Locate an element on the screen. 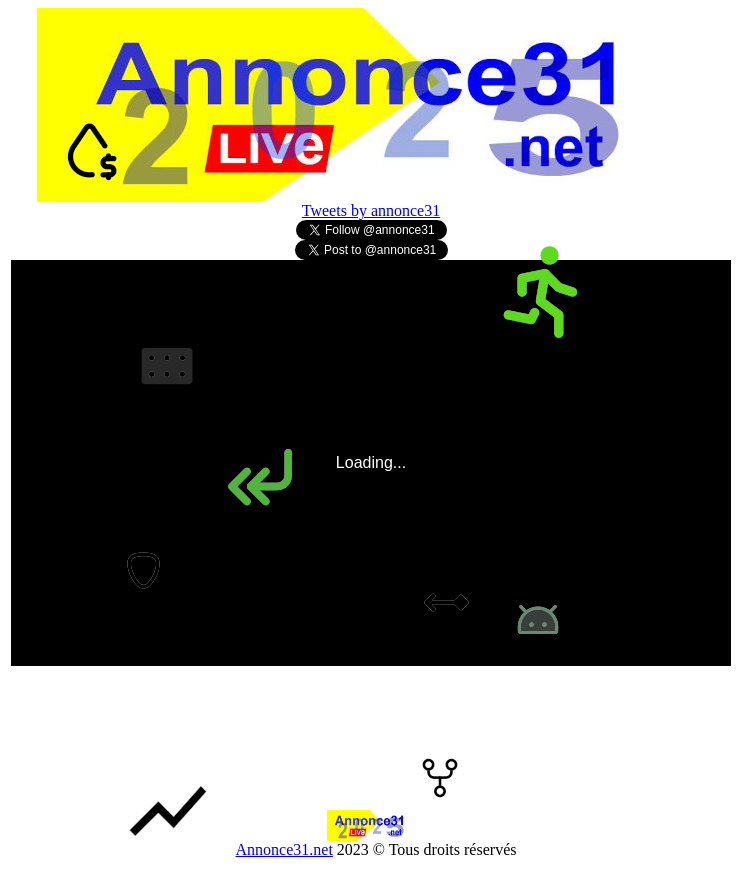 The image size is (742, 881). reply all to a message or email is located at coordinates (262, 479).